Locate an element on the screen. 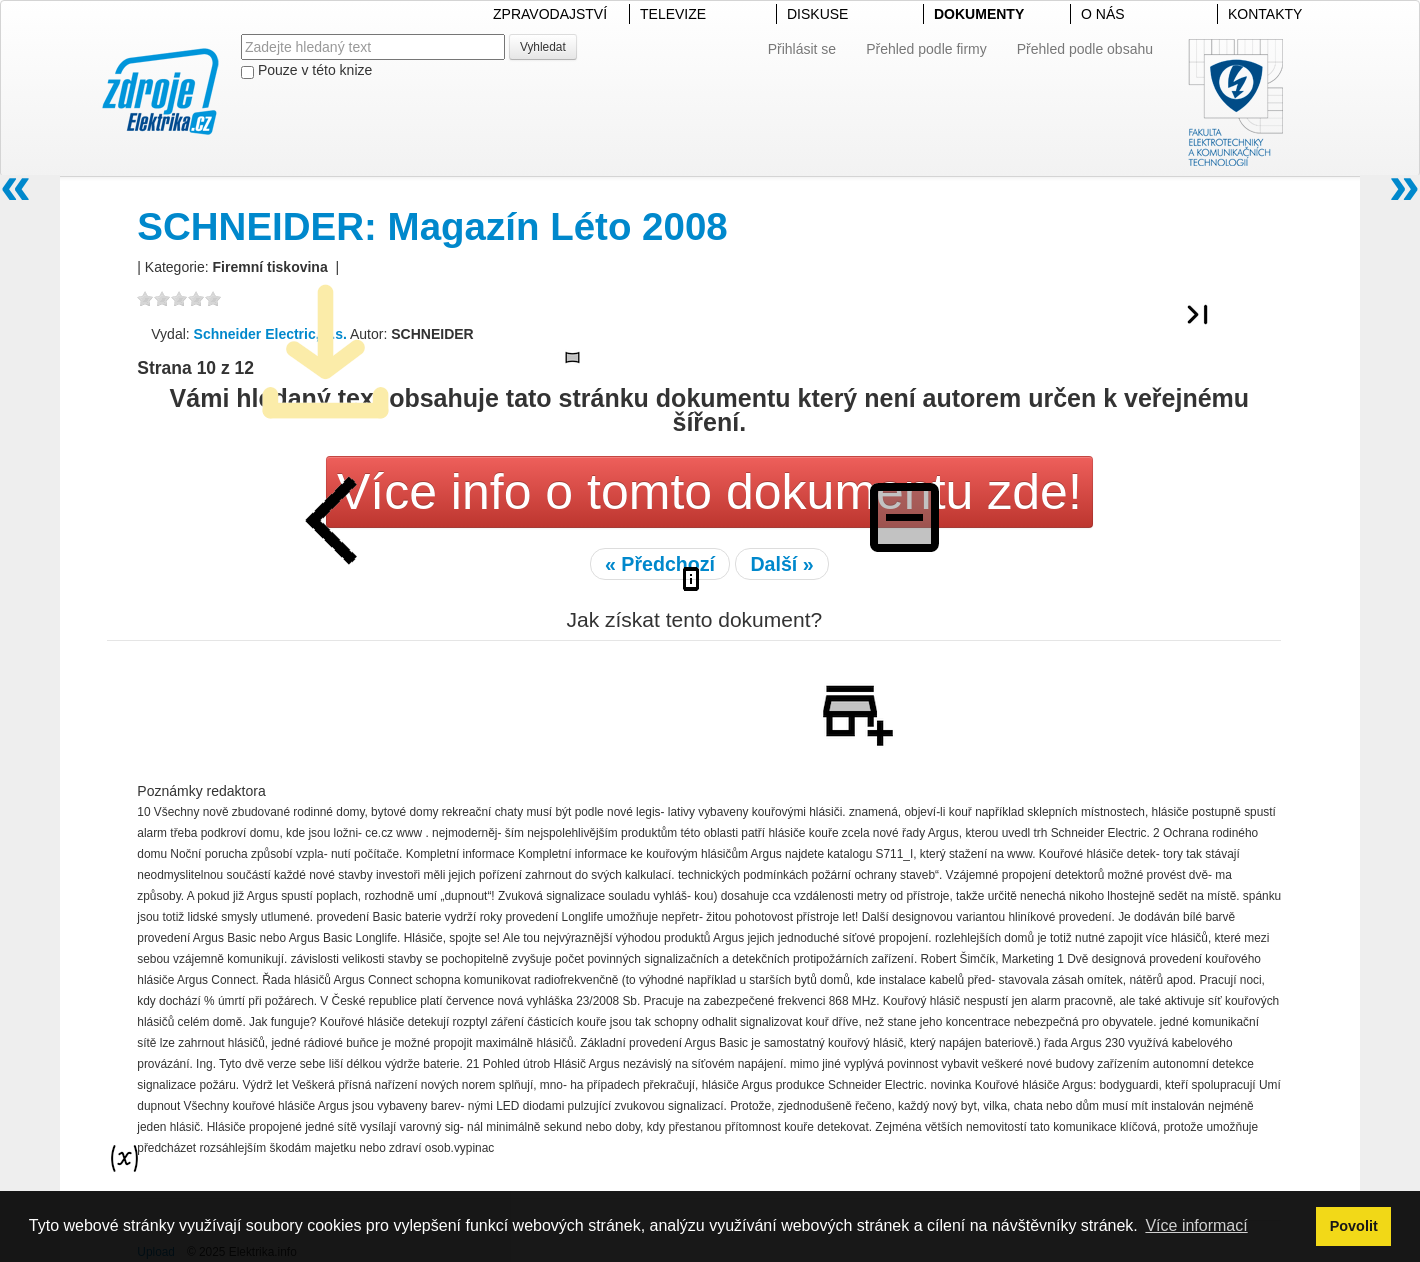 The height and width of the screenshot is (1262, 1420). insert a variable or placeholder value is located at coordinates (124, 1158).